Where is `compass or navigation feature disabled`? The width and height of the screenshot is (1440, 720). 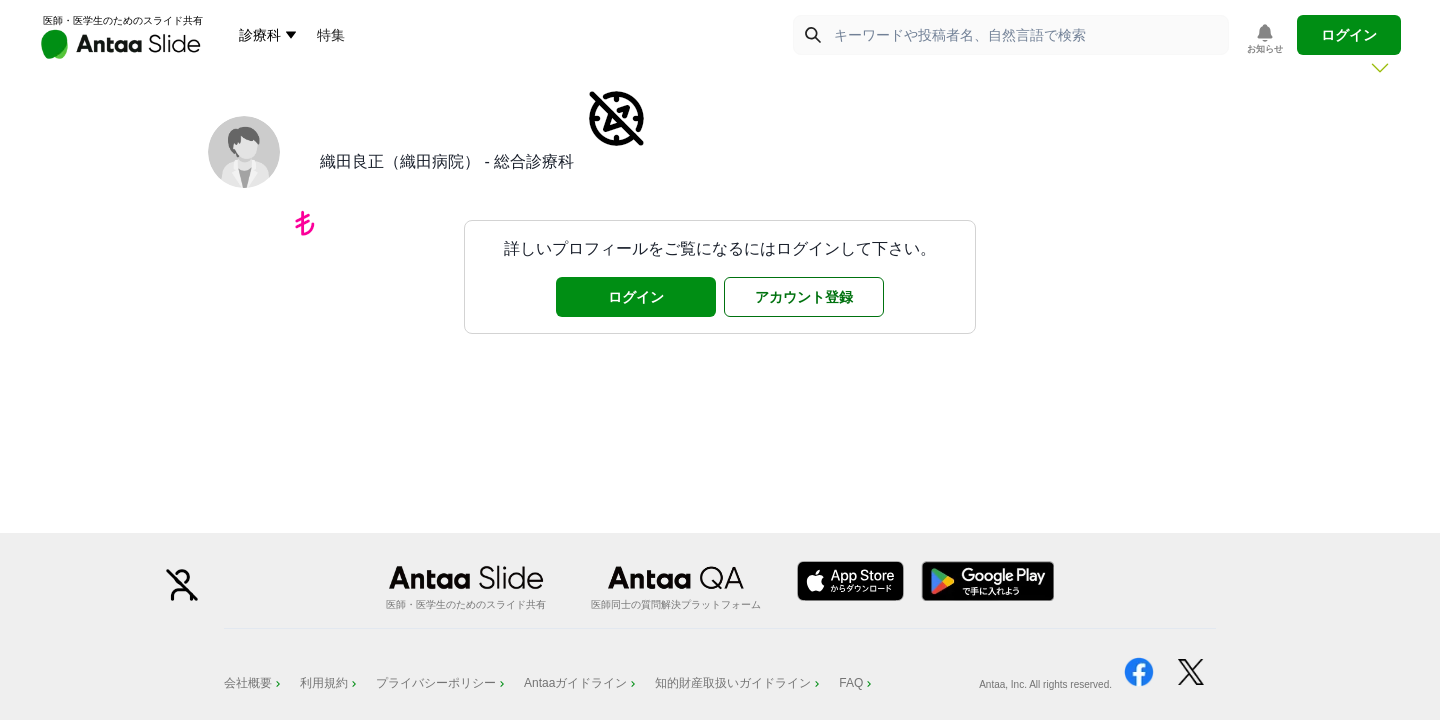
compass or navigation feature disabled is located at coordinates (616, 118).